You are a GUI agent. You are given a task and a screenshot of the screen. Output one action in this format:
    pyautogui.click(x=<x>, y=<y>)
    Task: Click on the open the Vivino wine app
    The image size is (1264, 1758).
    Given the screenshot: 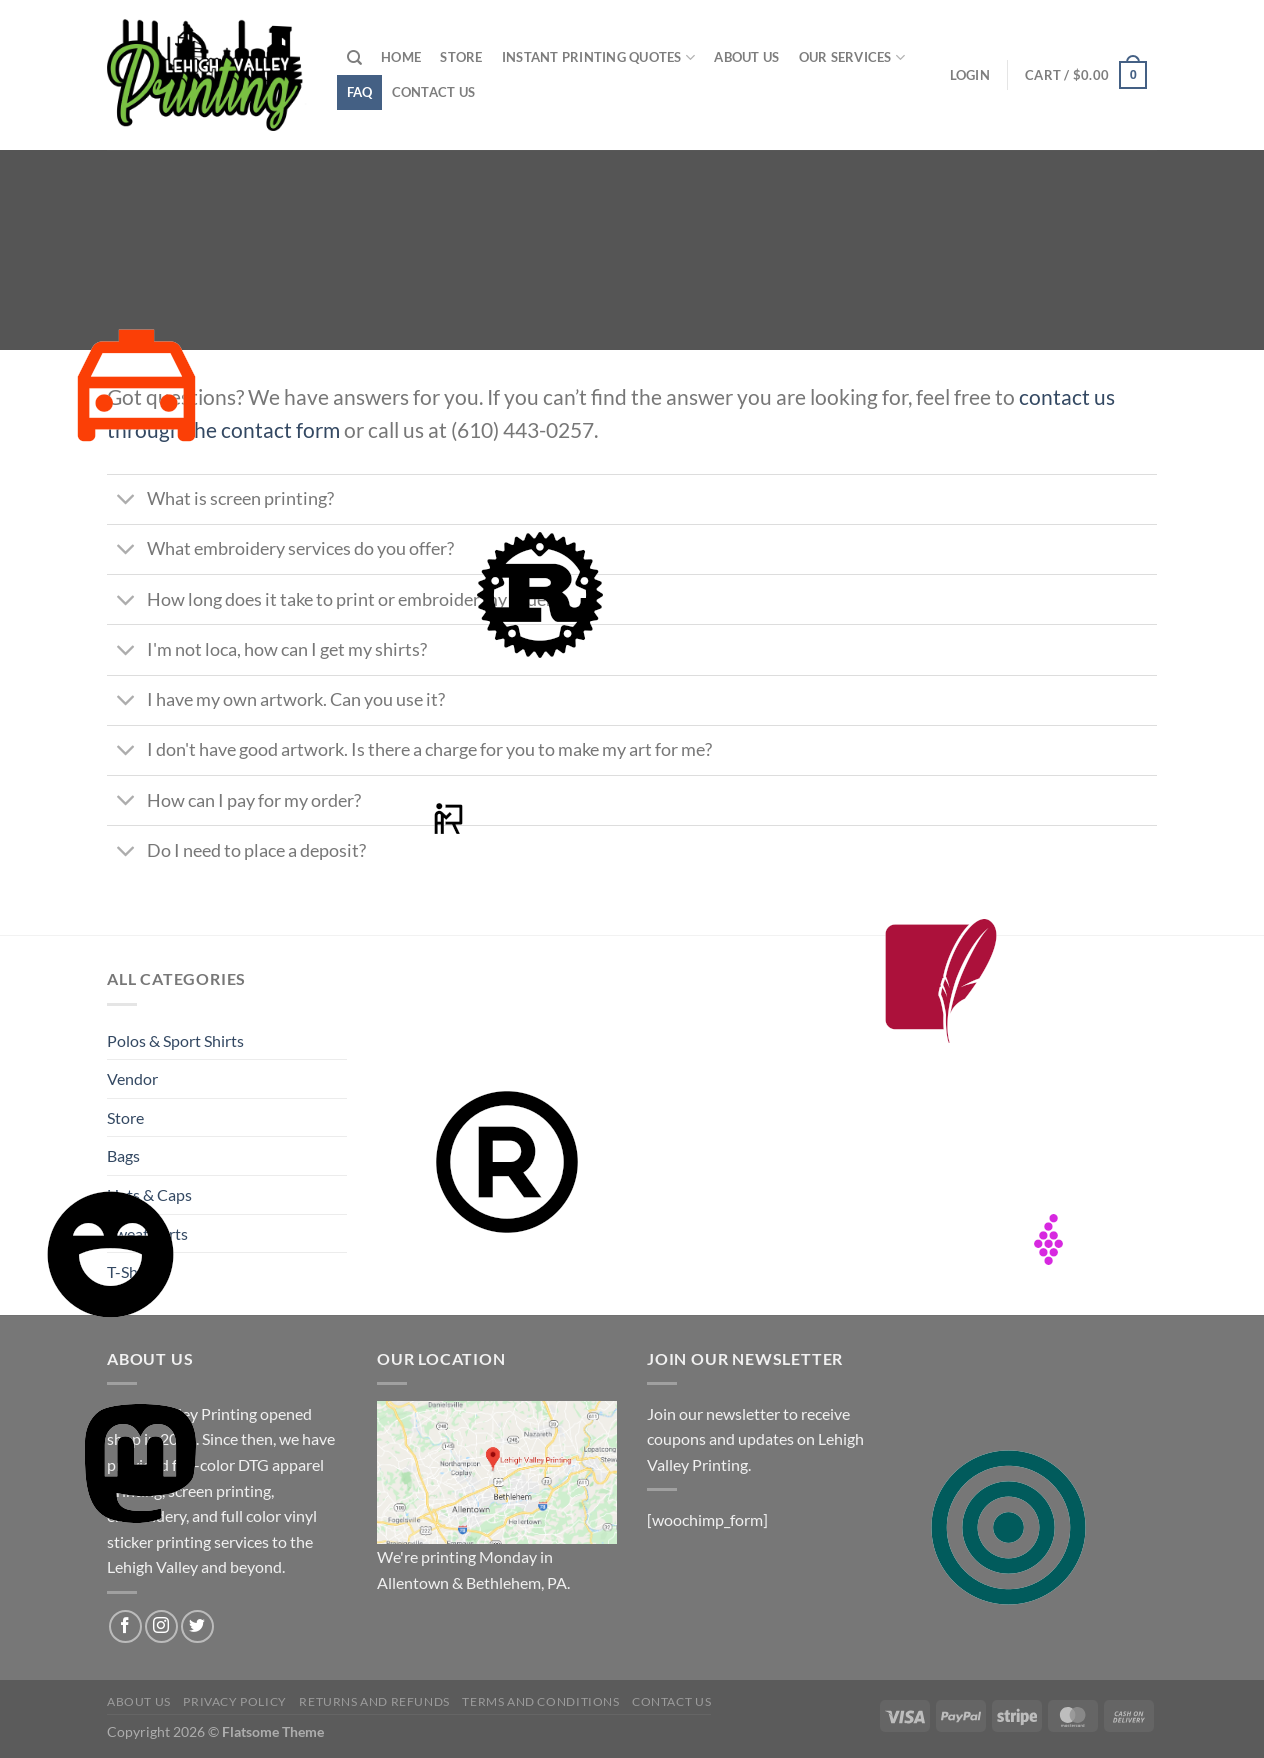 What is the action you would take?
    pyautogui.click(x=1048, y=1239)
    